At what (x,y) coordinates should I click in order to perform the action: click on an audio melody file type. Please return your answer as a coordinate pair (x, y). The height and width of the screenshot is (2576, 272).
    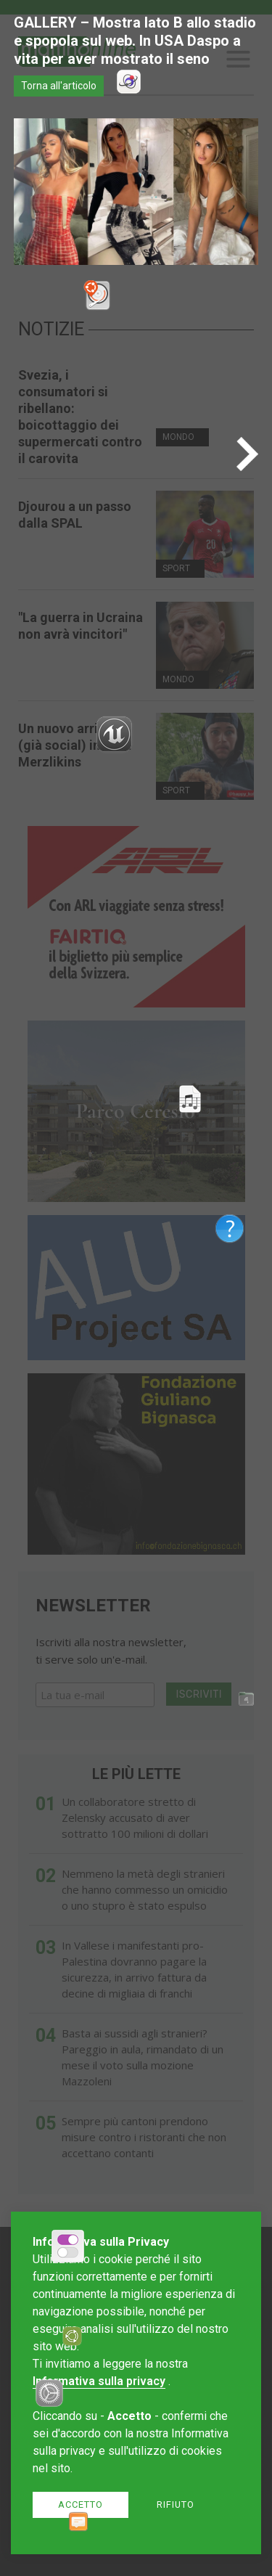
    Looking at the image, I should click on (190, 1099).